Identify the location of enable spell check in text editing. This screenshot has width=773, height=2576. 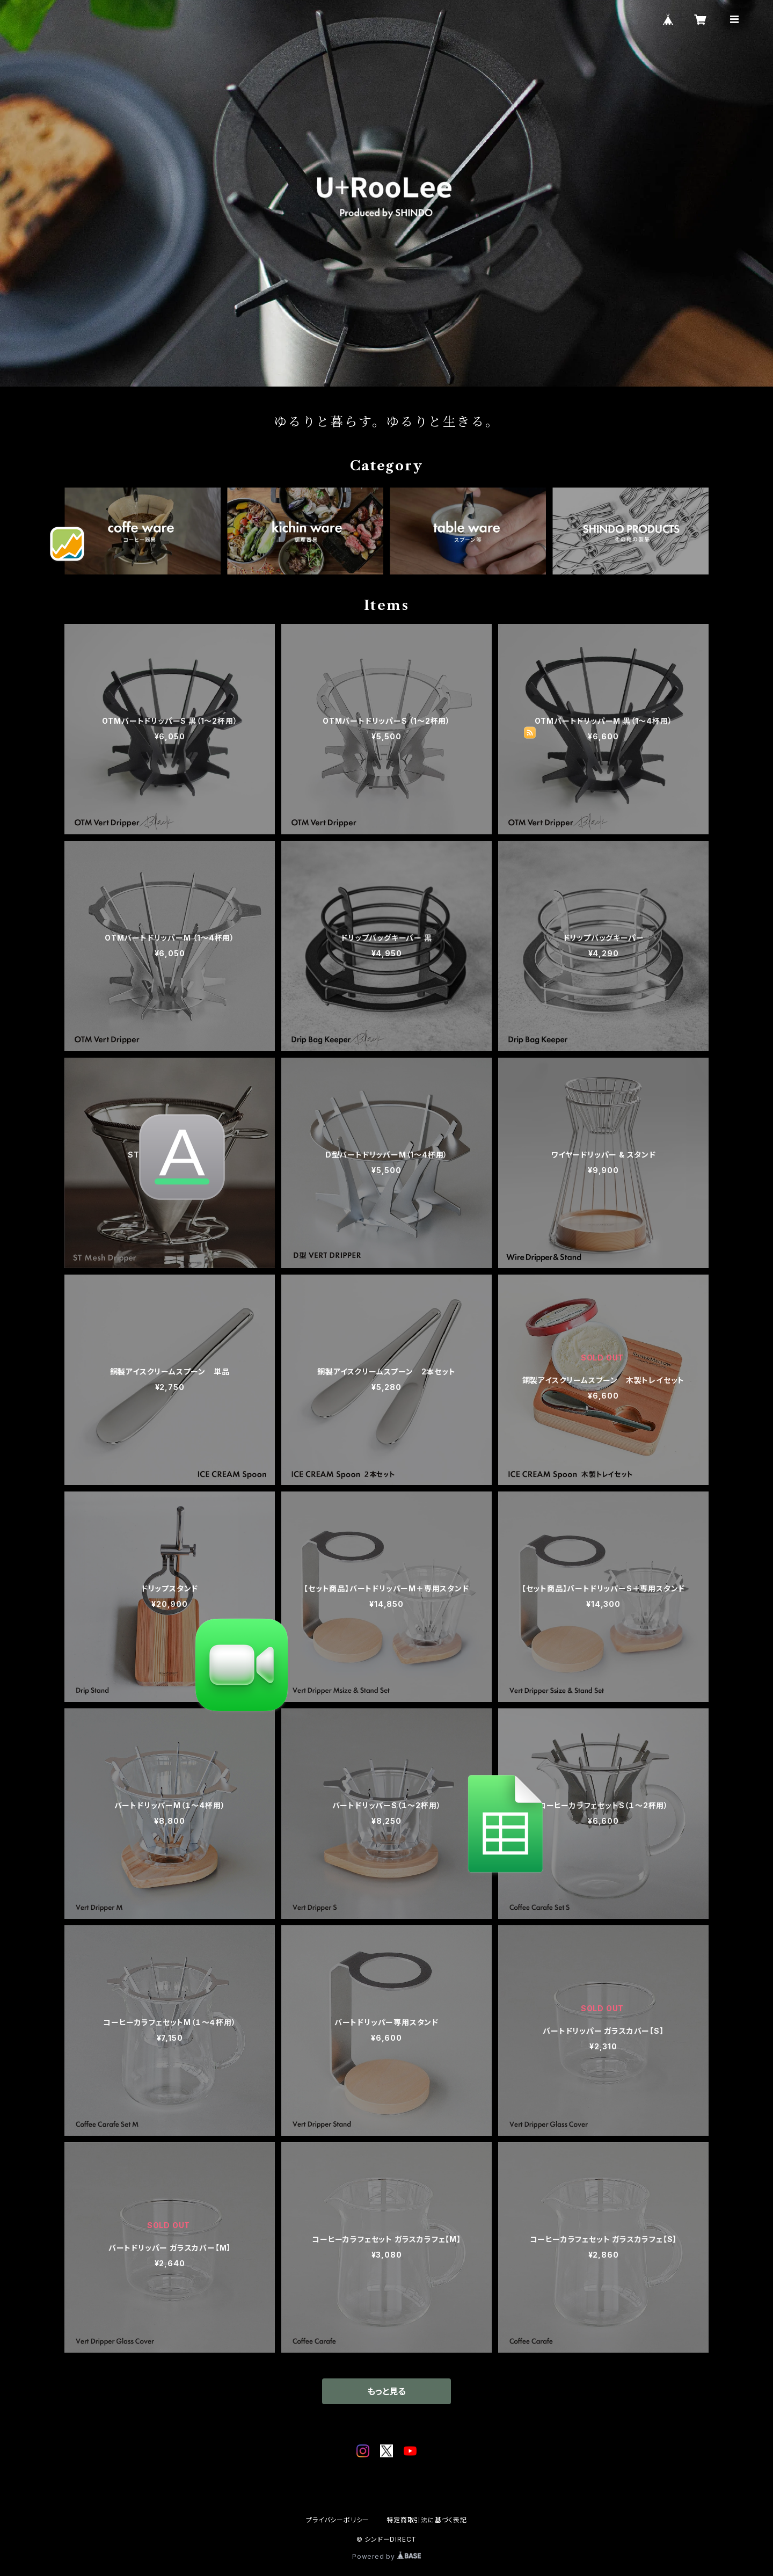
(182, 1159).